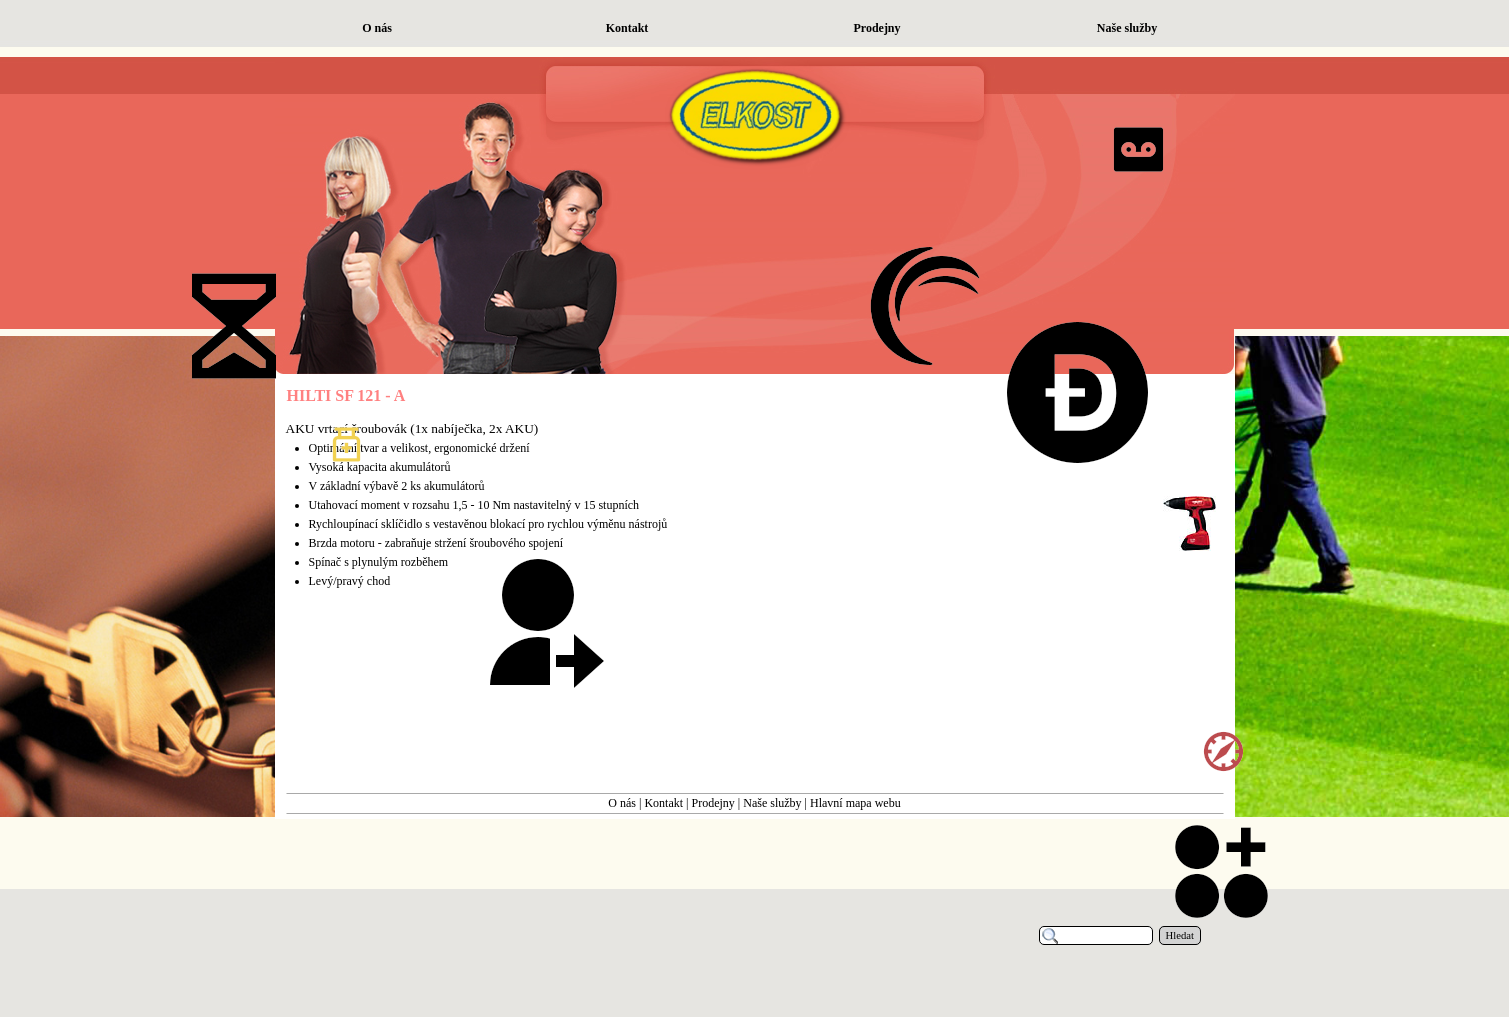  Describe the element at coordinates (925, 306) in the screenshot. I see `akamai technologies company logo` at that location.